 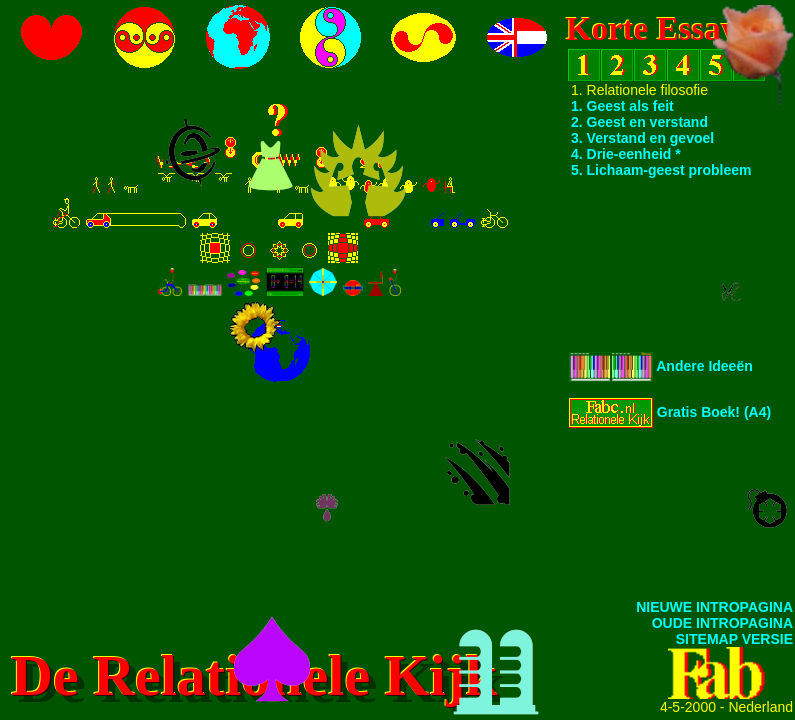 What do you see at coordinates (767, 508) in the screenshot?
I see `activate ice bomb ability or weapon` at bounding box center [767, 508].